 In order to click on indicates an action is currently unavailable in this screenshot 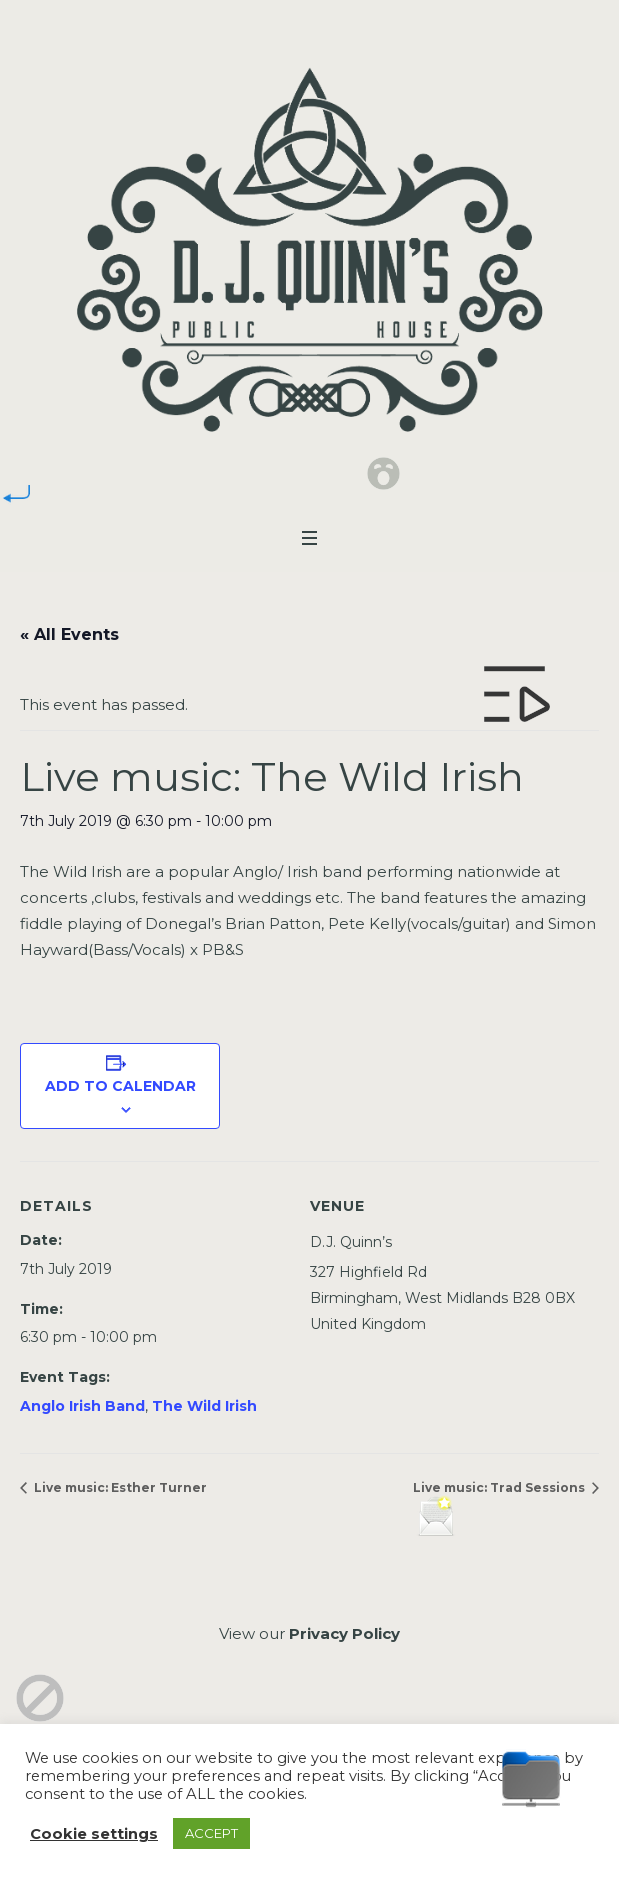, I will do `click(40, 1698)`.